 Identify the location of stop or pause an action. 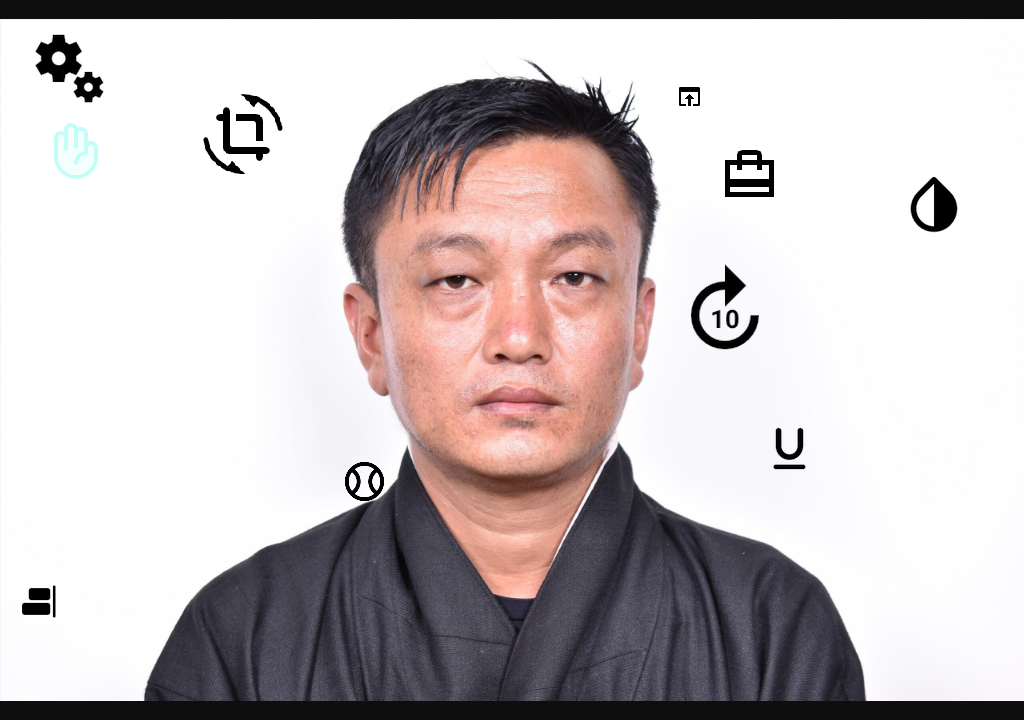
(76, 151).